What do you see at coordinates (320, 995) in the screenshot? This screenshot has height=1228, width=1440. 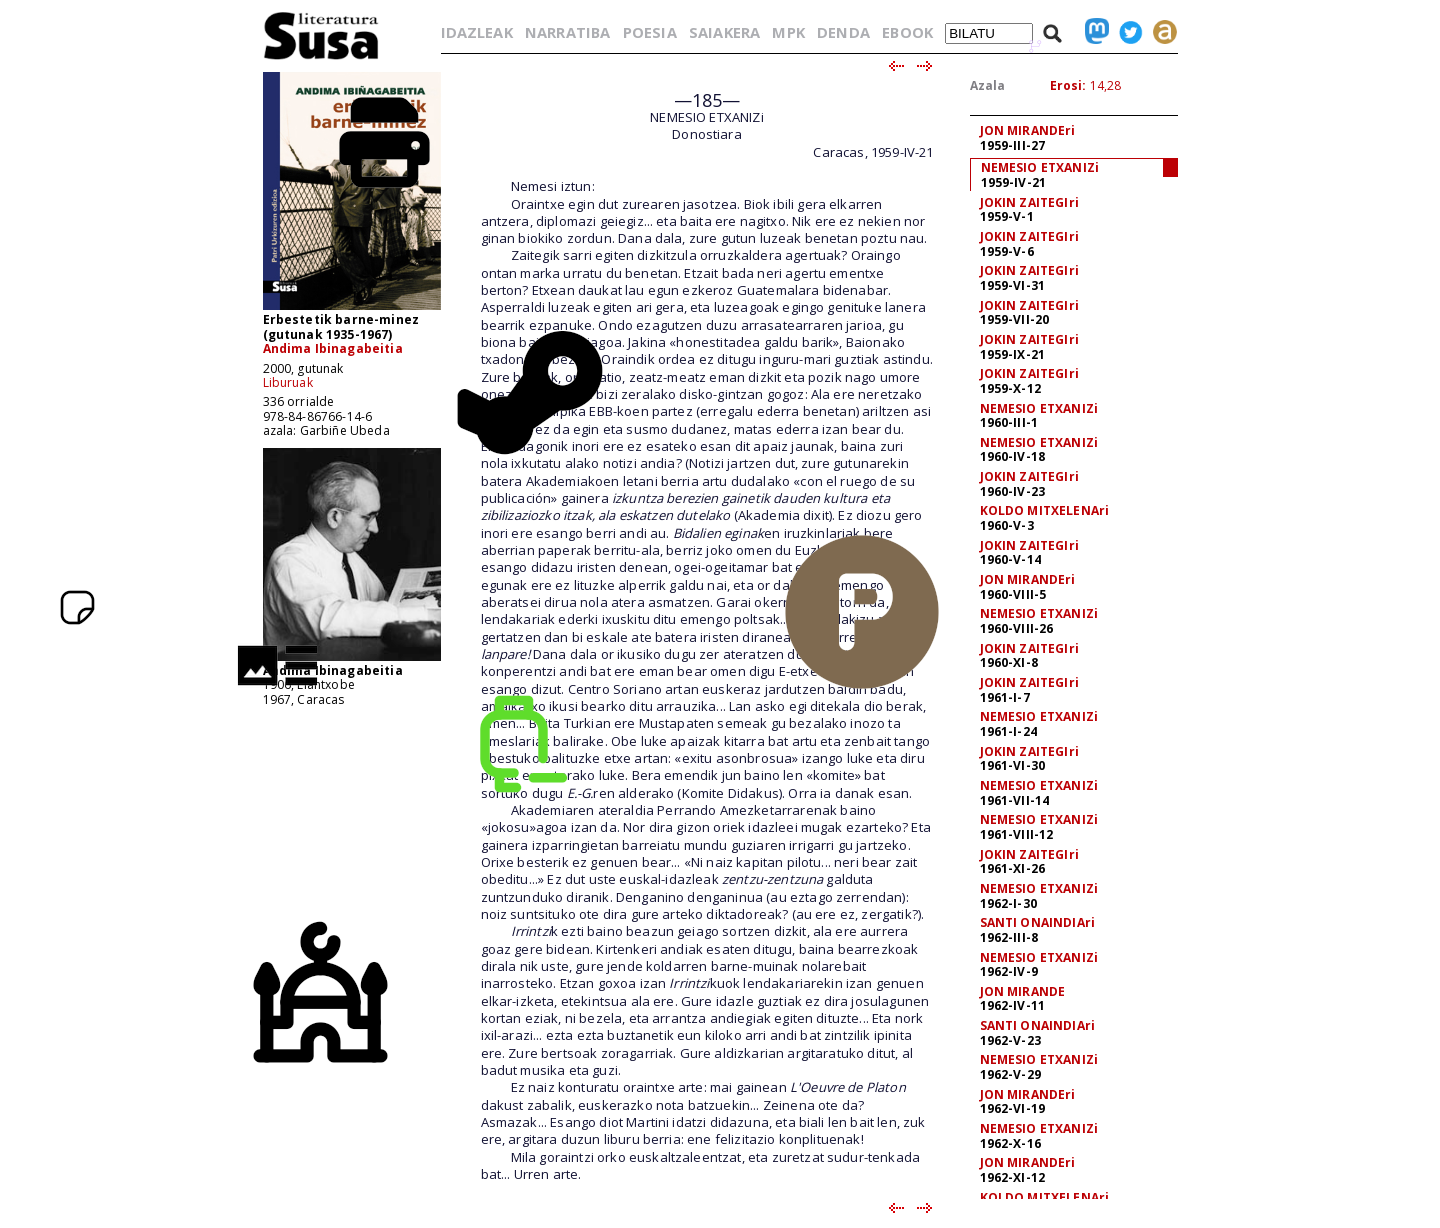 I see `indicates a mosque or islamic place of worship` at bounding box center [320, 995].